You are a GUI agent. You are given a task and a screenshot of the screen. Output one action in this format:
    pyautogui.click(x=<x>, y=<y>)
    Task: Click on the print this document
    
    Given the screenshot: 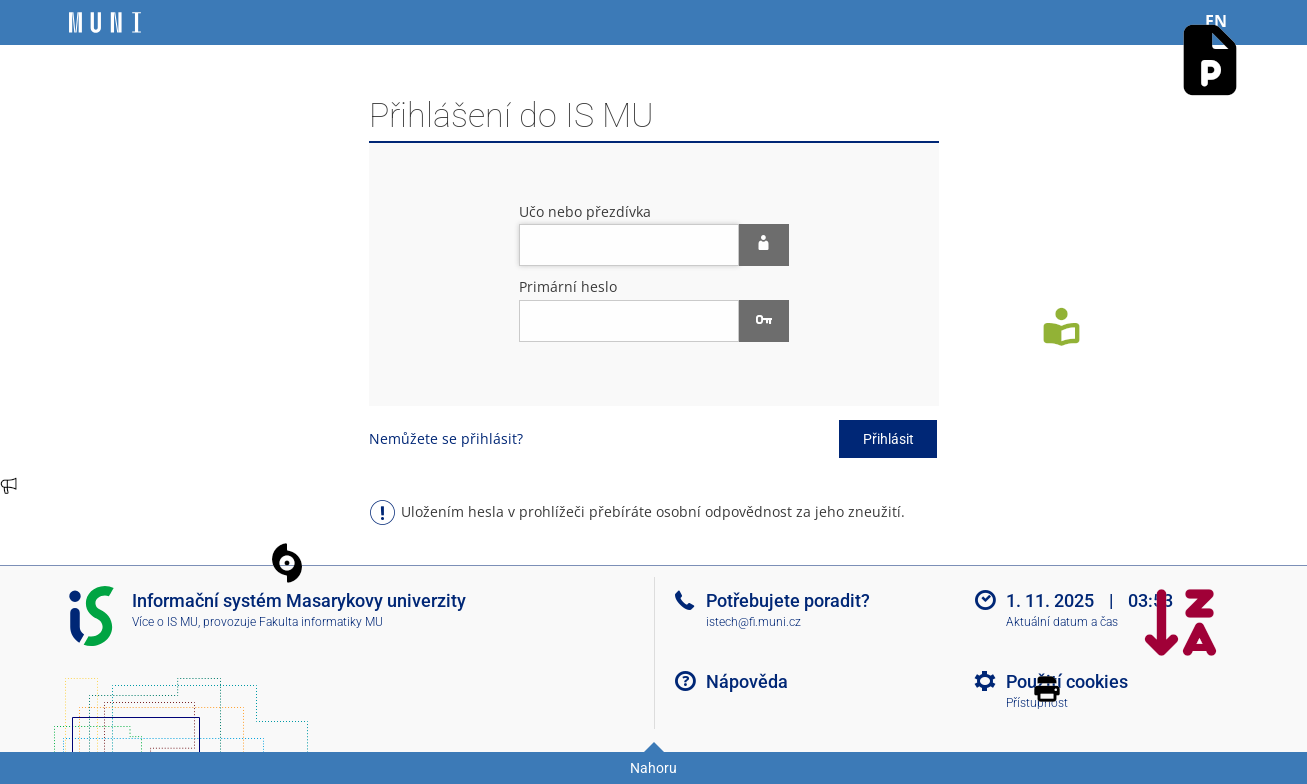 What is the action you would take?
    pyautogui.click(x=1047, y=689)
    